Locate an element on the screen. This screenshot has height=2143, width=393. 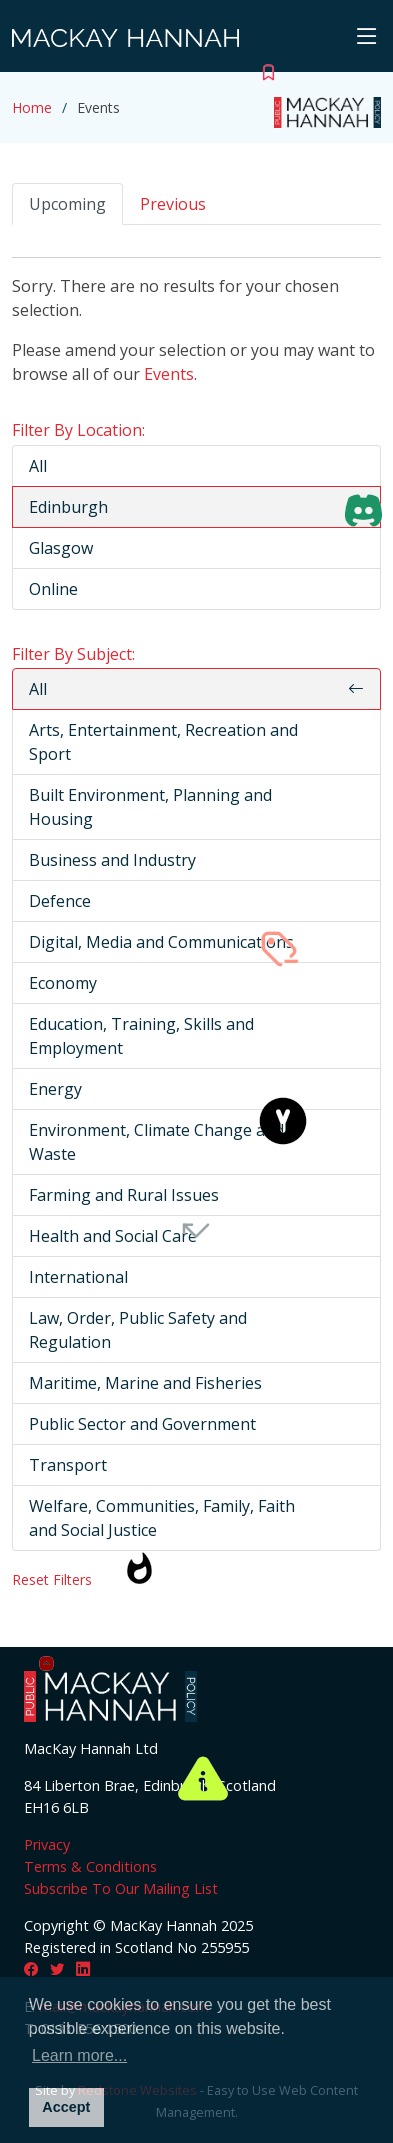
open Discord app is located at coordinates (363, 510).